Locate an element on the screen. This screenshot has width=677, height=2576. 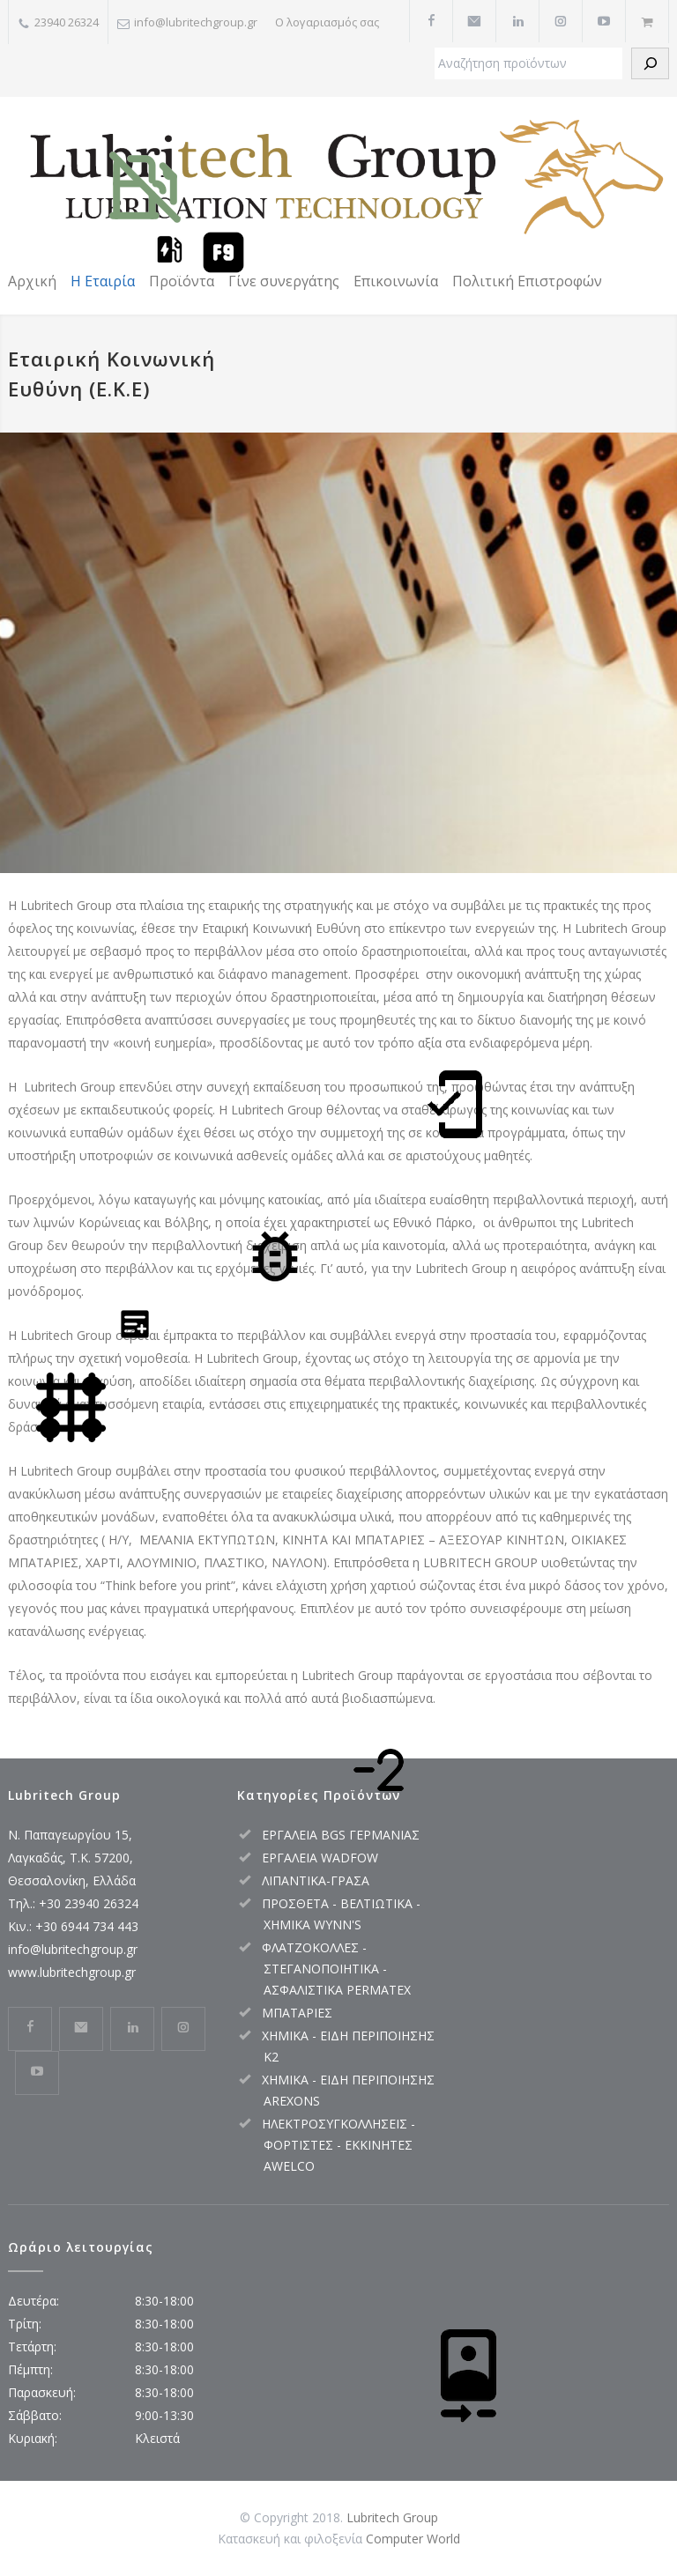
view data grid or chart visualization is located at coordinates (71, 1407).